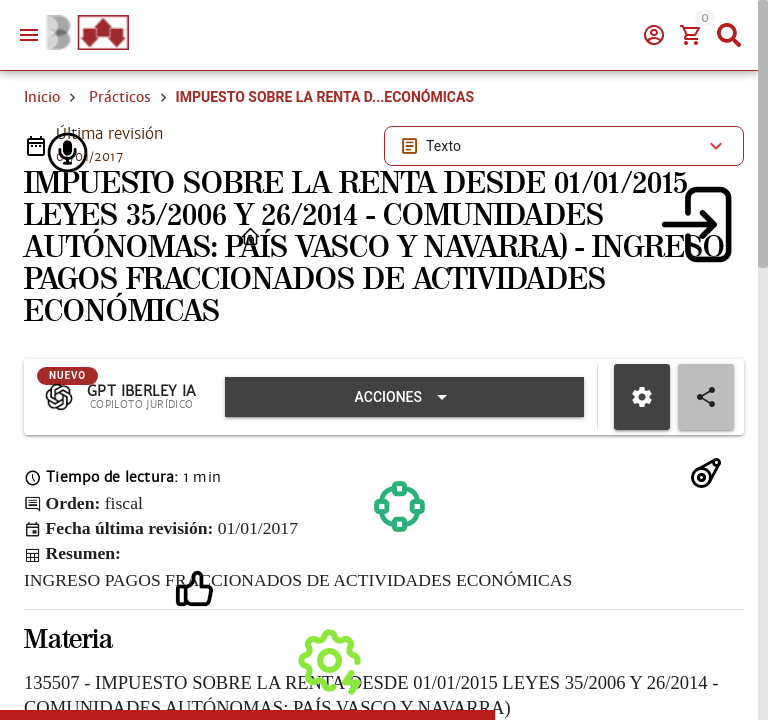 The height and width of the screenshot is (720, 768). Describe the element at coordinates (250, 236) in the screenshot. I see `navigate to the home screen` at that location.